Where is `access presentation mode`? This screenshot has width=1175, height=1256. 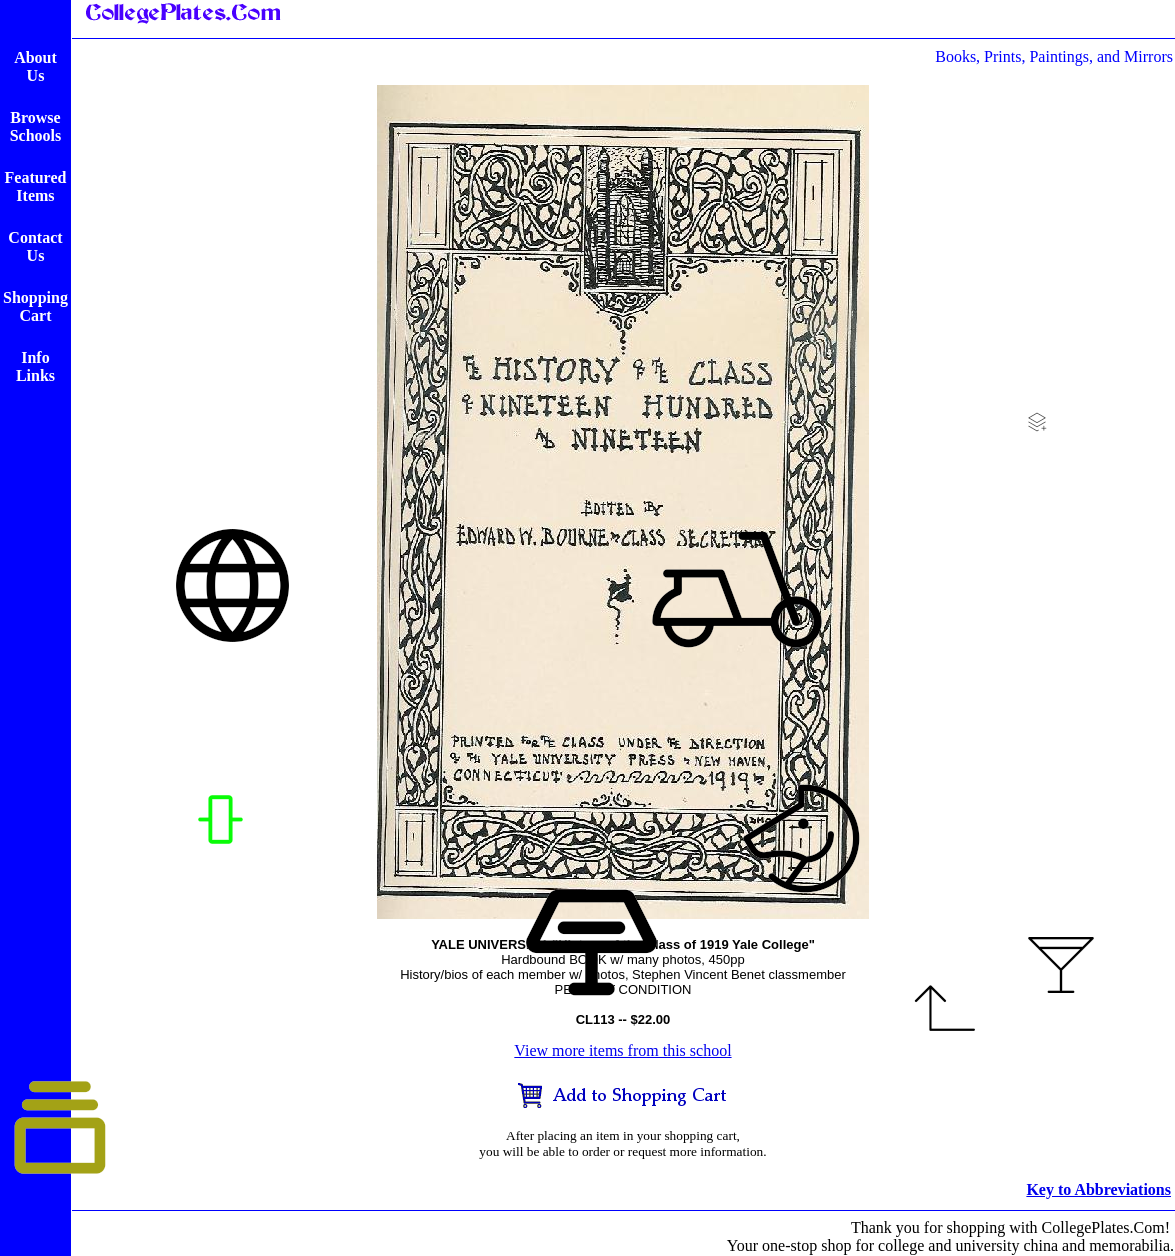
access presentation mode is located at coordinates (591, 942).